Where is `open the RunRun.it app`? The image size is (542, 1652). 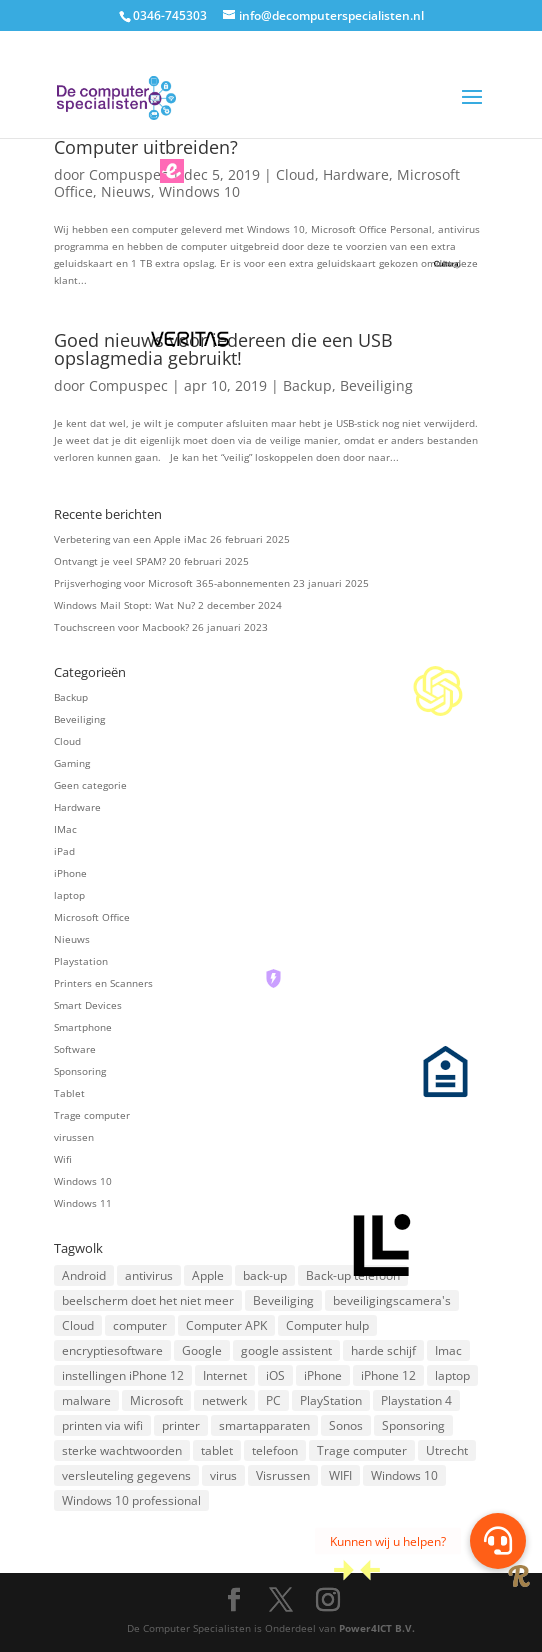 open the RunRun.it app is located at coordinates (519, 1576).